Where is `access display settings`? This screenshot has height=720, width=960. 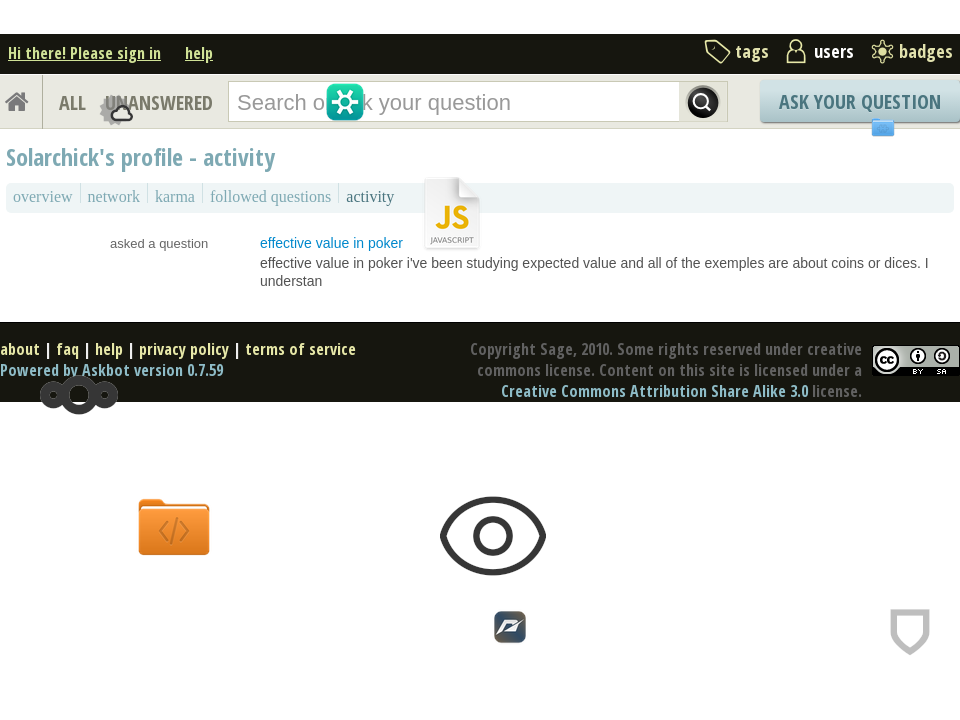
access display settings is located at coordinates (493, 536).